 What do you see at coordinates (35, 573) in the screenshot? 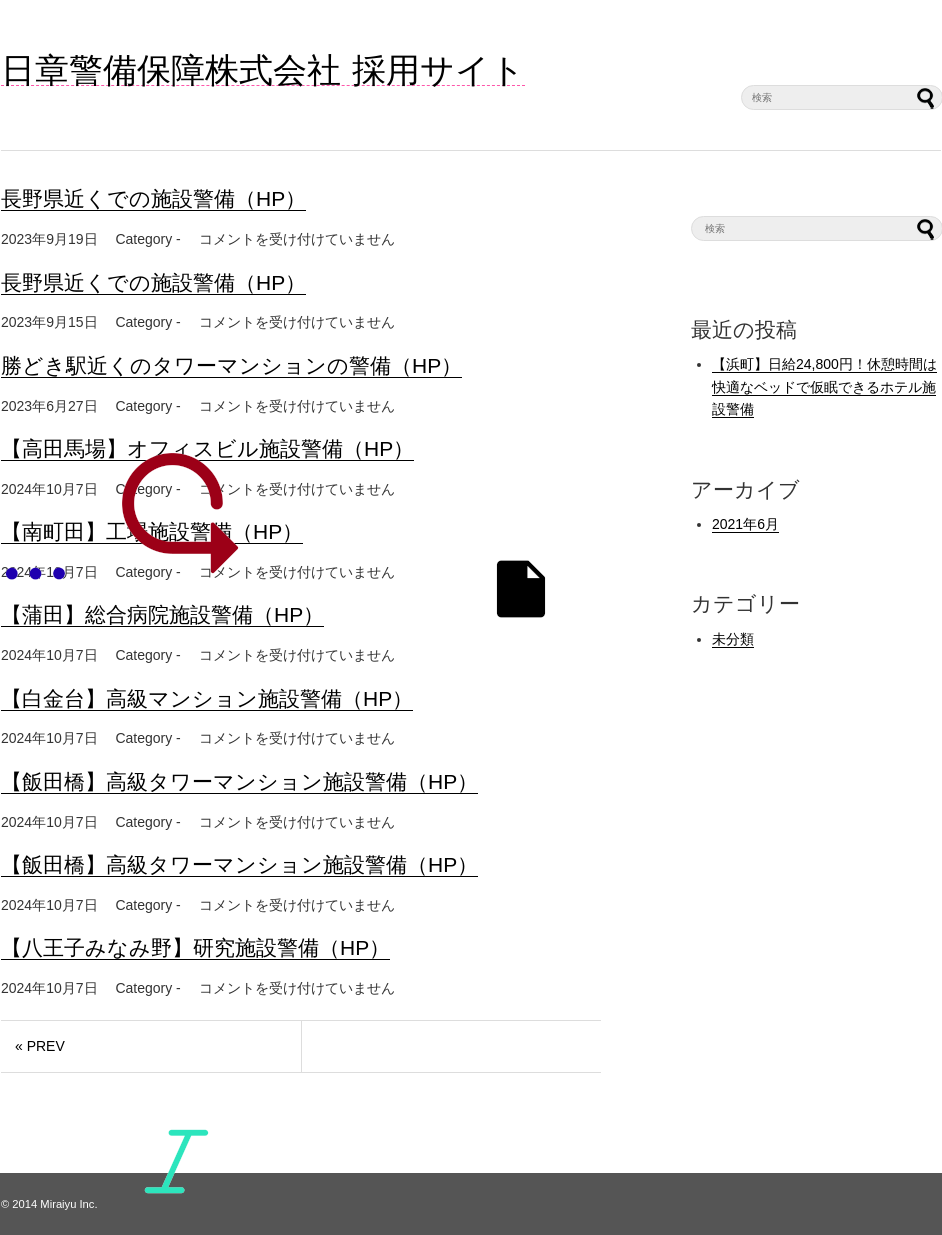
I see `open more options menu` at bounding box center [35, 573].